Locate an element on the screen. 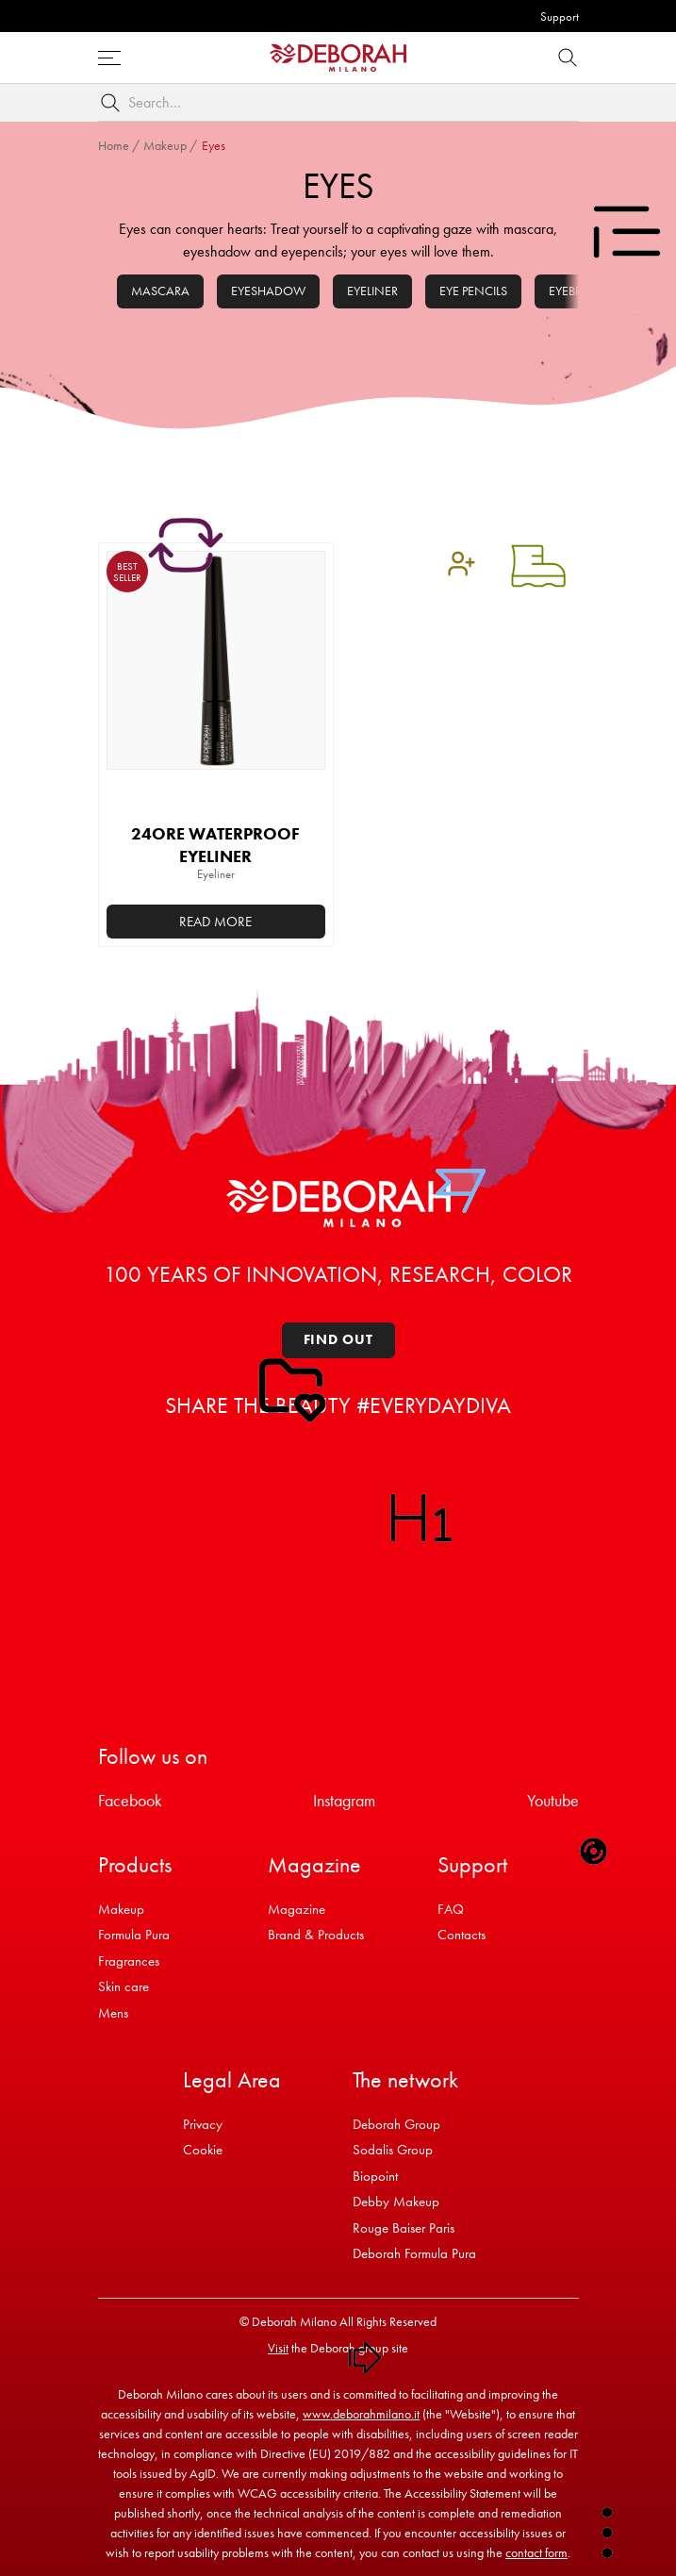 The width and height of the screenshot is (676, 2576). flag or bookmark an item is located at coordinates (458, 1188).